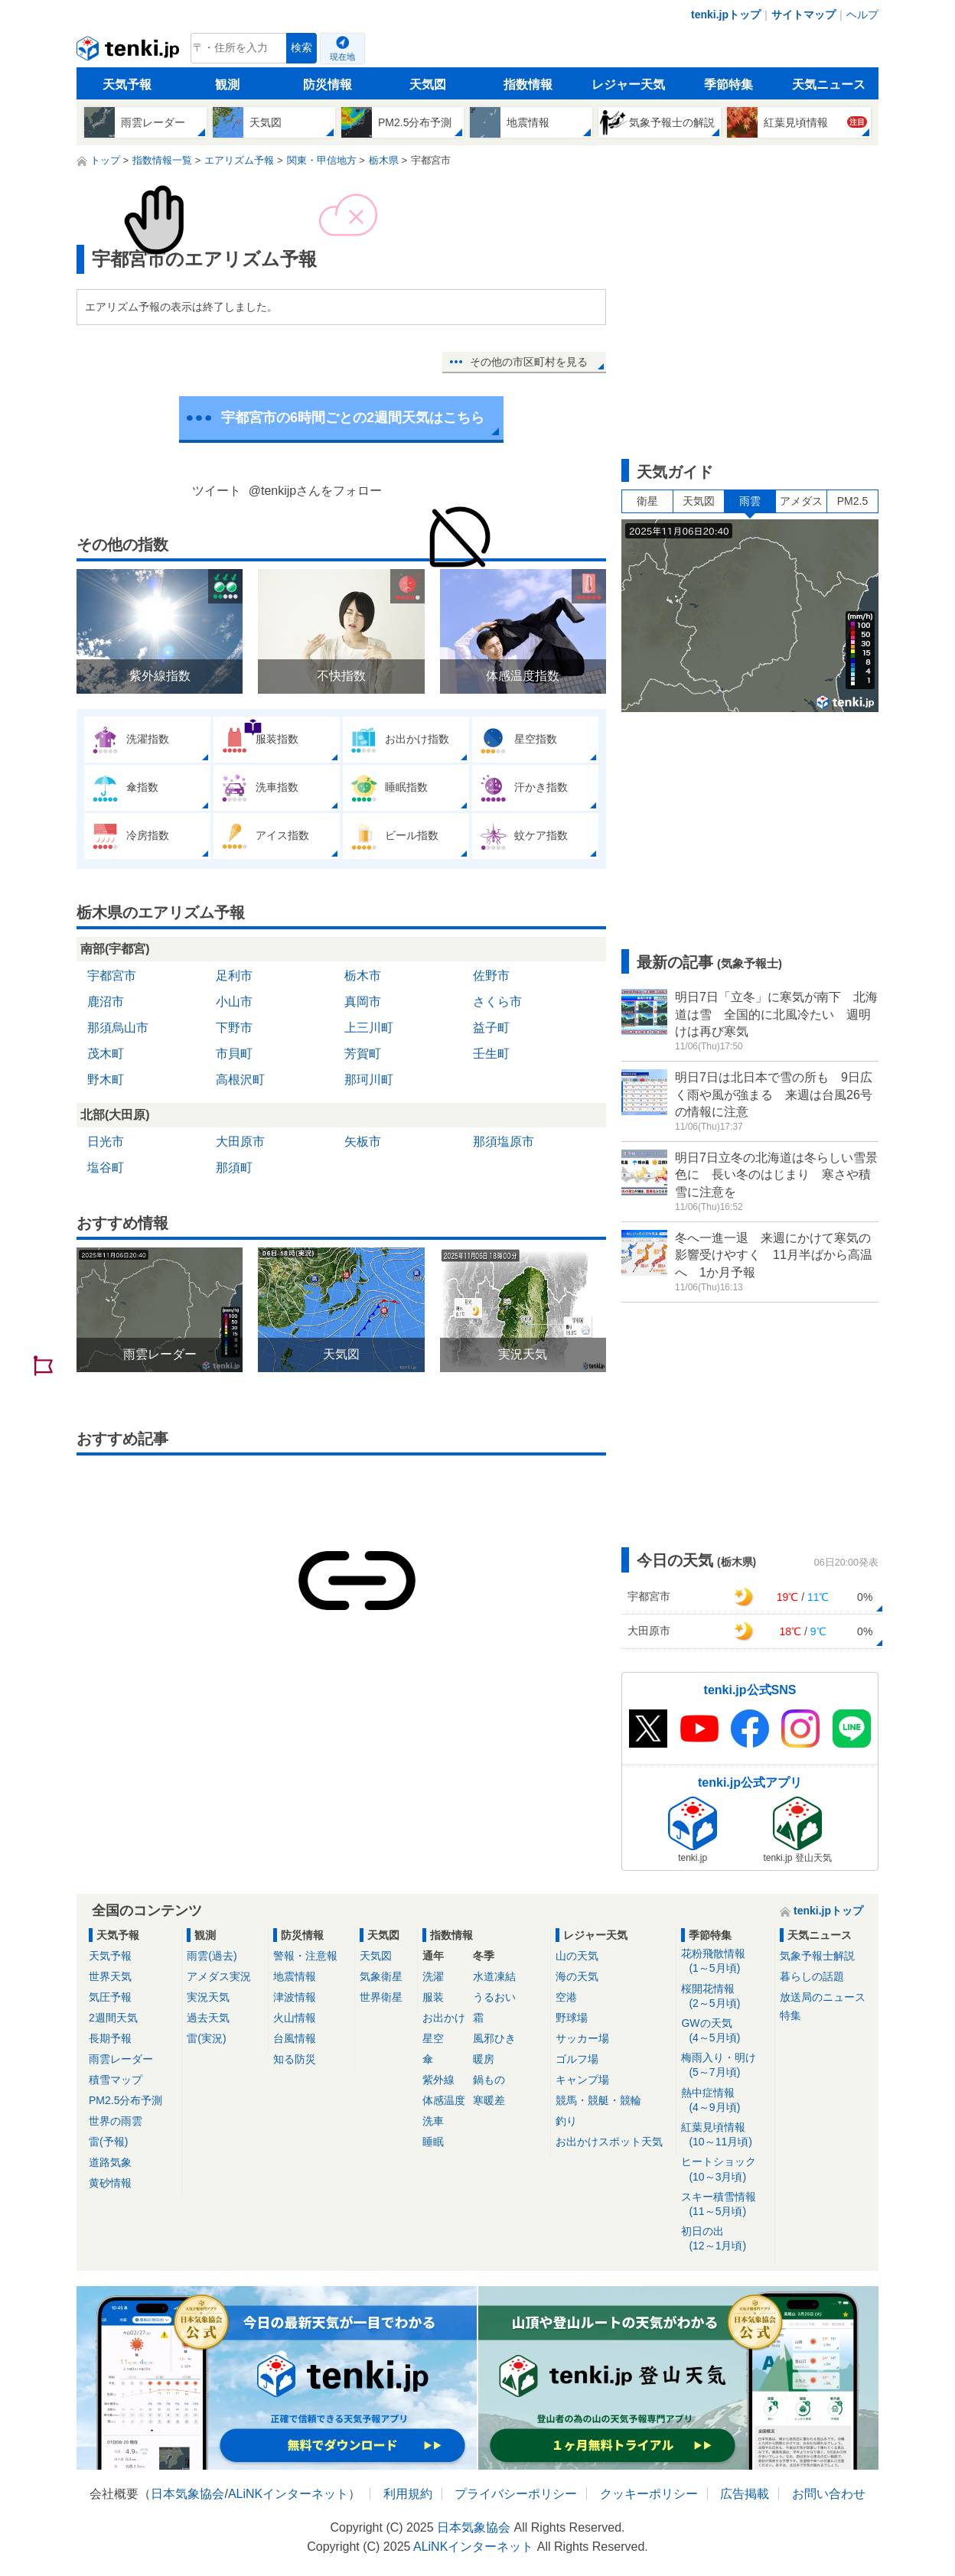 Image resolution: width=955 pixels, height=2576 pixels. I want to click on disconnect from cloud storage, so click(348, 215).